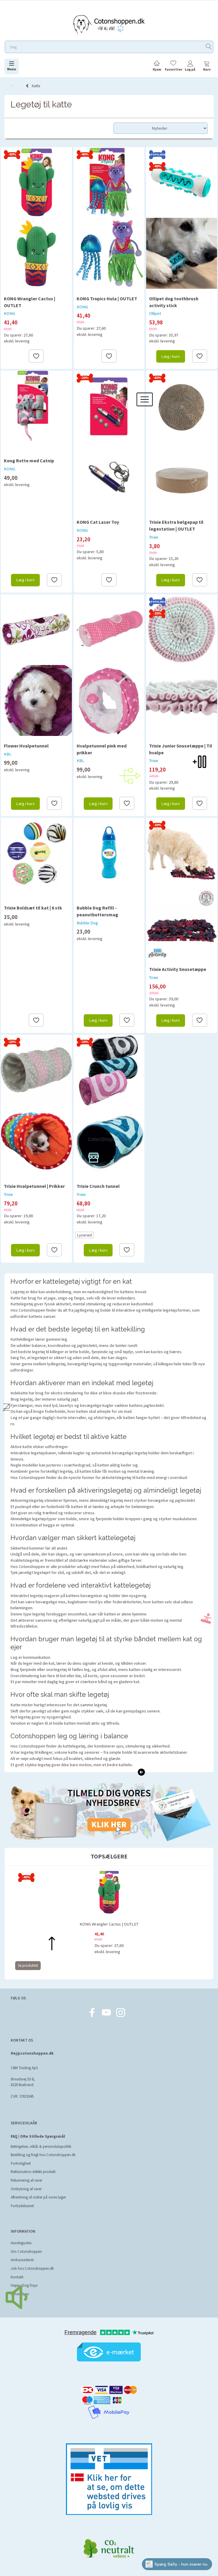 The height and width of the screenshot is (2576, 218). I want to click on indicates "not superset of" in mathematical notation, so click(6, 1407).